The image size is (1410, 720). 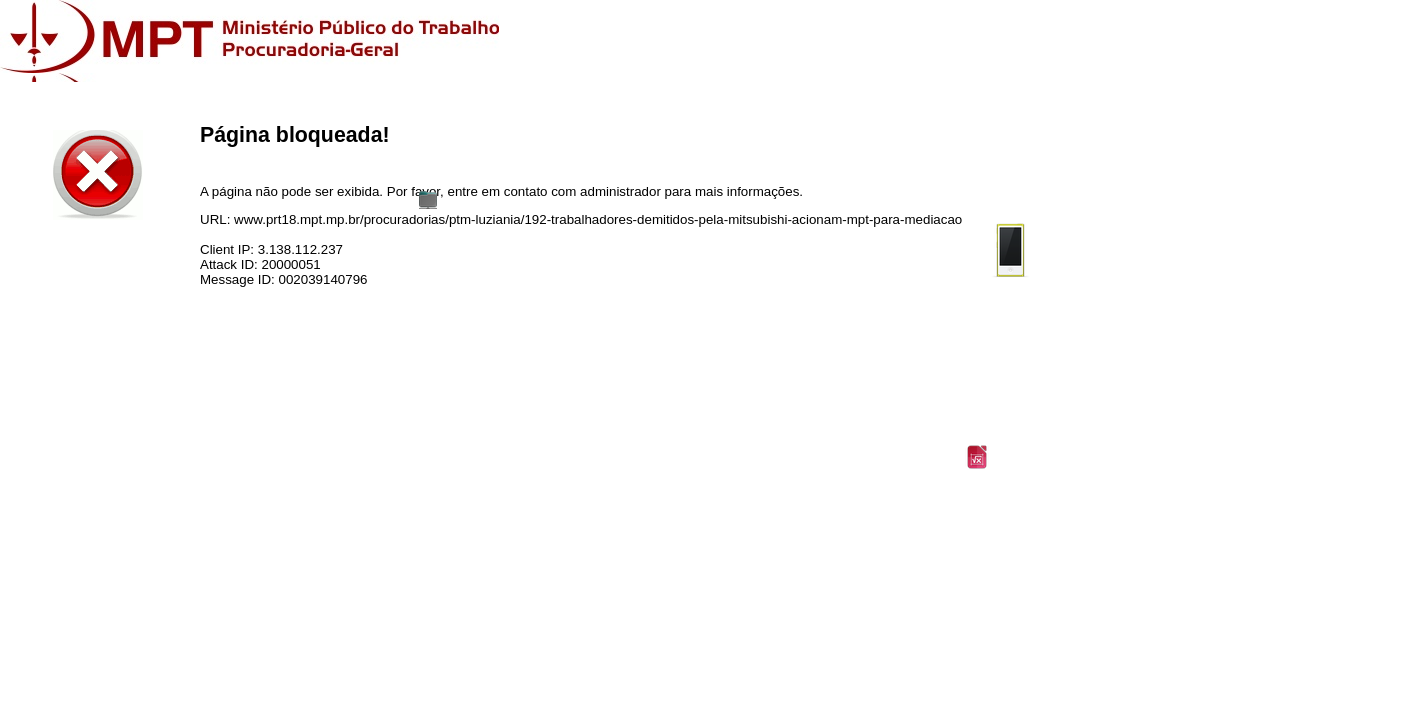 I want to click on open LibreOffice Math application, so click(x=977, y=457).